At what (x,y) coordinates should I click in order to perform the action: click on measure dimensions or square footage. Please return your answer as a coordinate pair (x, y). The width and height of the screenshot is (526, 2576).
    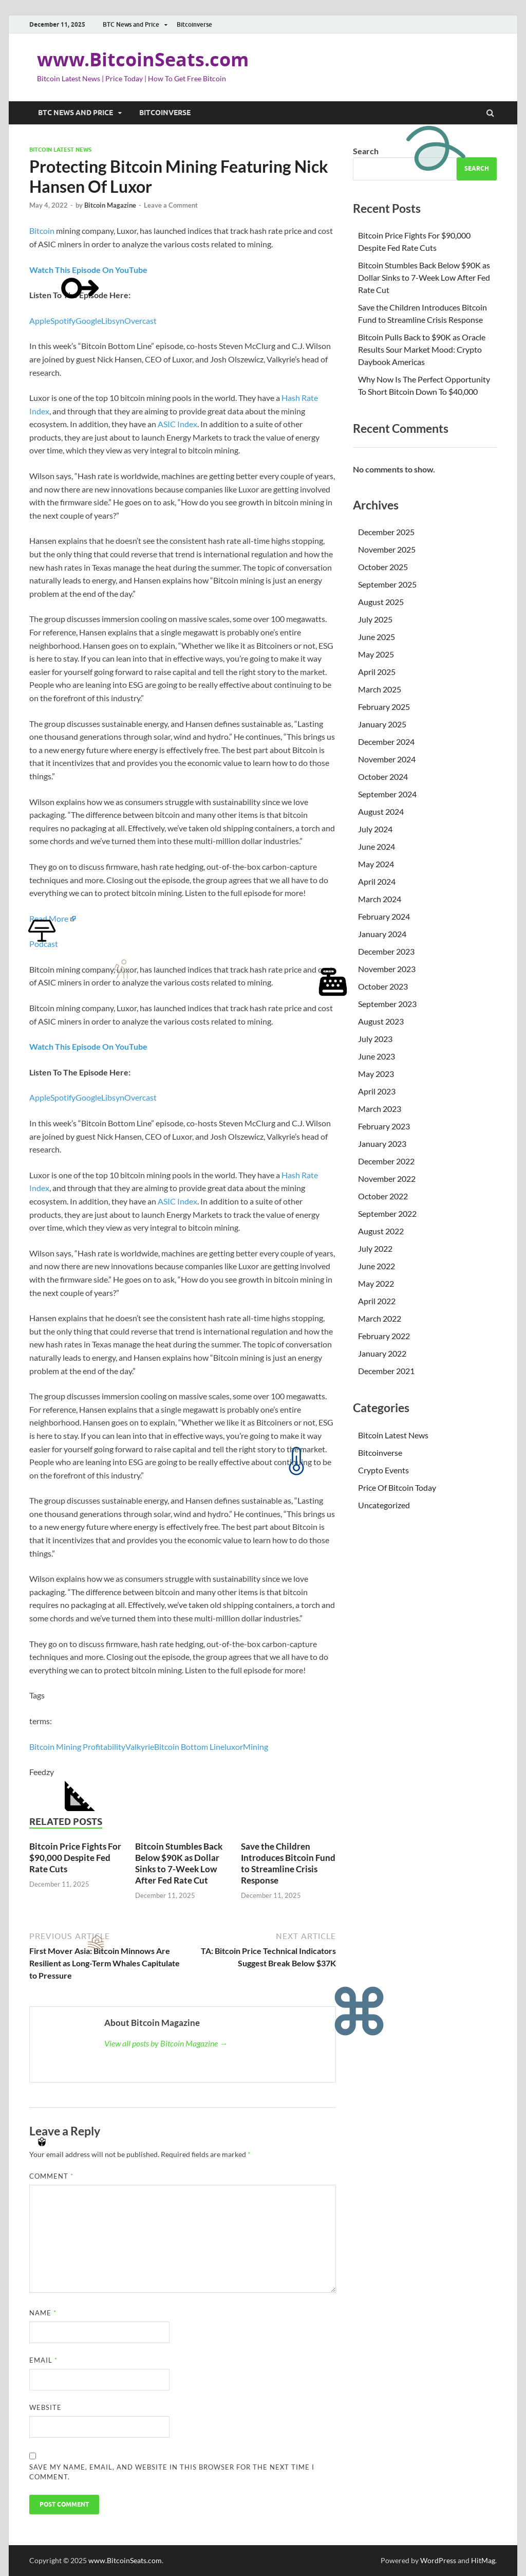
    Looking at the image, I should click on (80, 1796).